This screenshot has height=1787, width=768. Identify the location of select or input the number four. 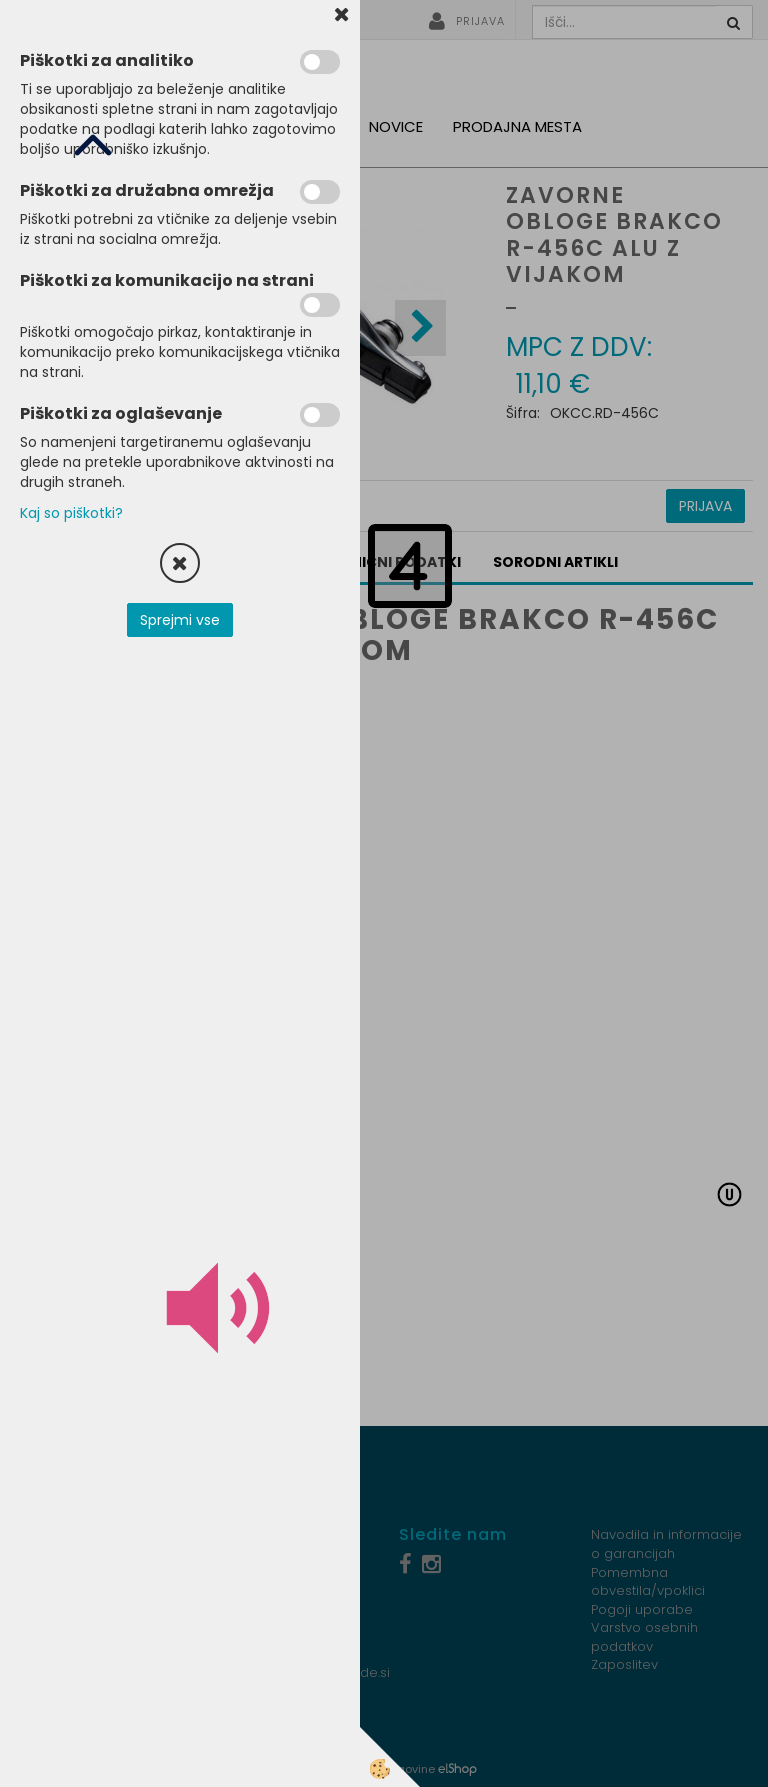
(410, 566).